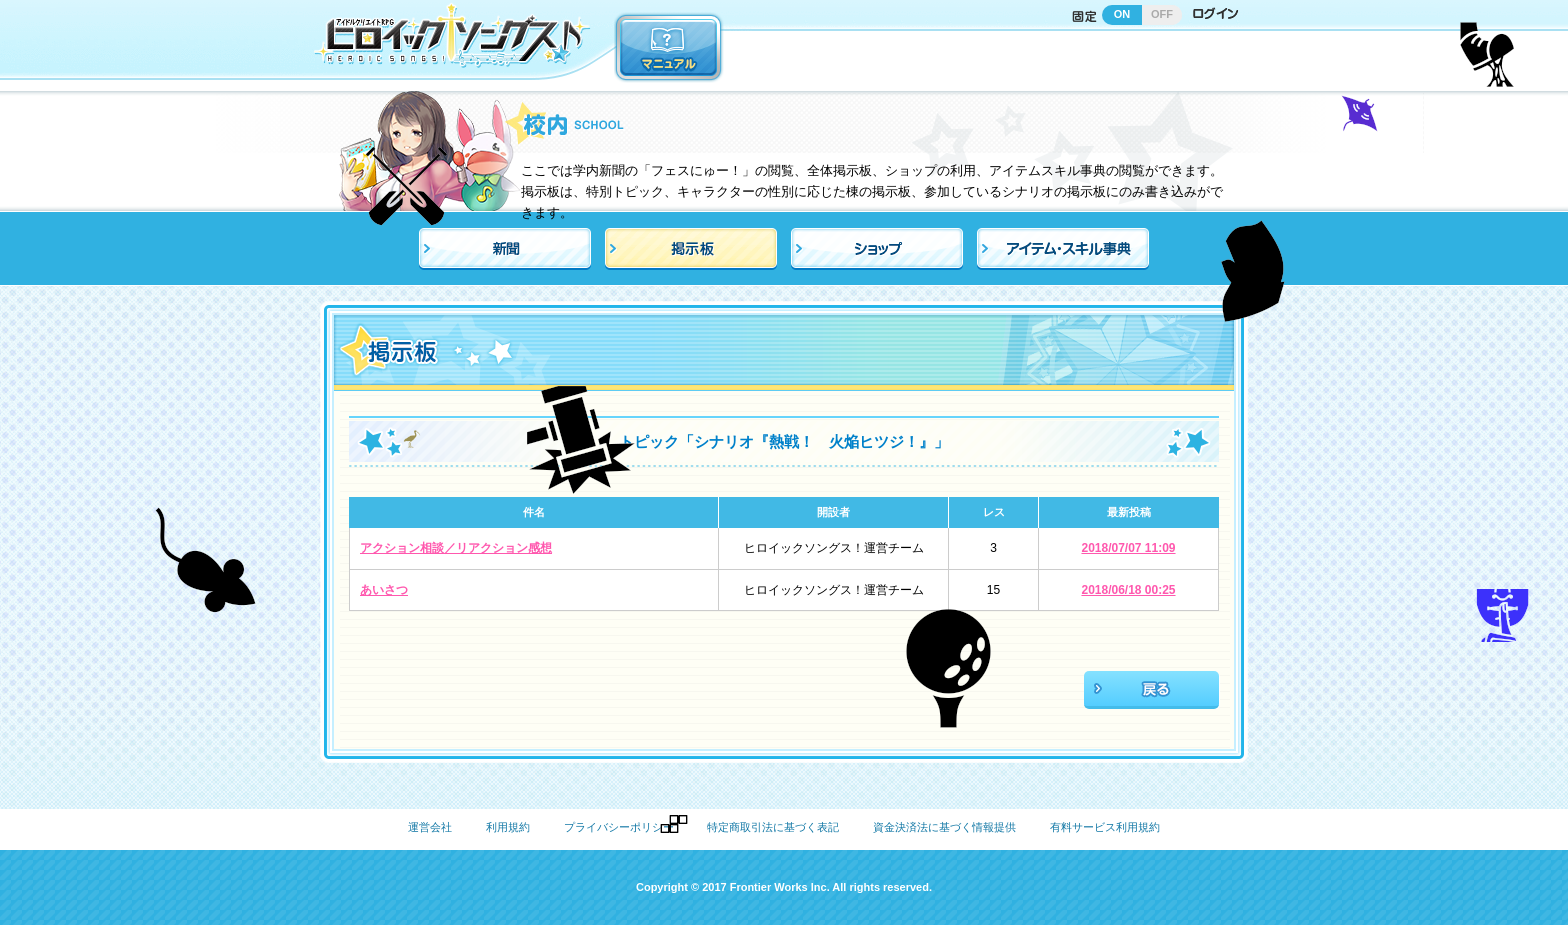 The width and height of the screenshot is (1568, 925). I want to click on indicates a sticky or slowed movement status effect, so click(1492, 54).